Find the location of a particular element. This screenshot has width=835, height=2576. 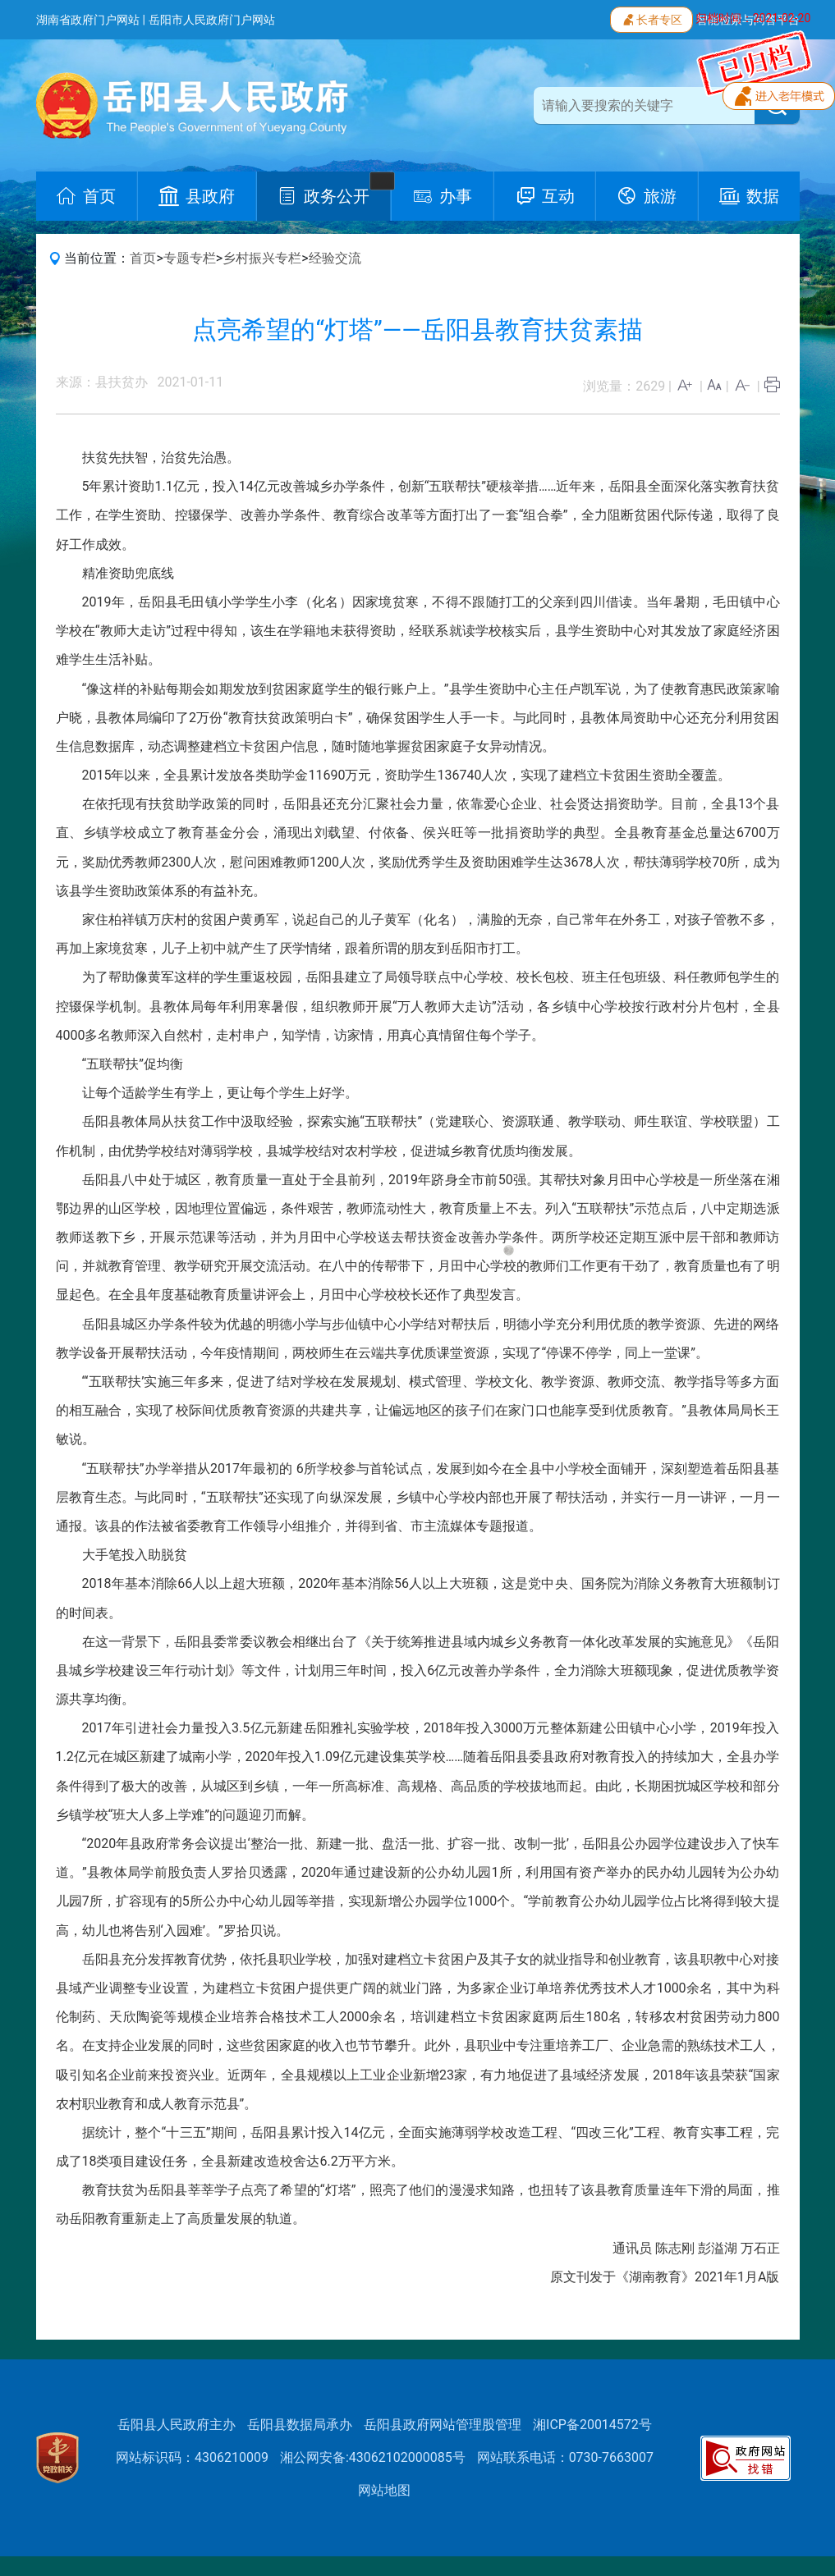

indicates a connected bluetooth device is located at coordinates (382, 181).